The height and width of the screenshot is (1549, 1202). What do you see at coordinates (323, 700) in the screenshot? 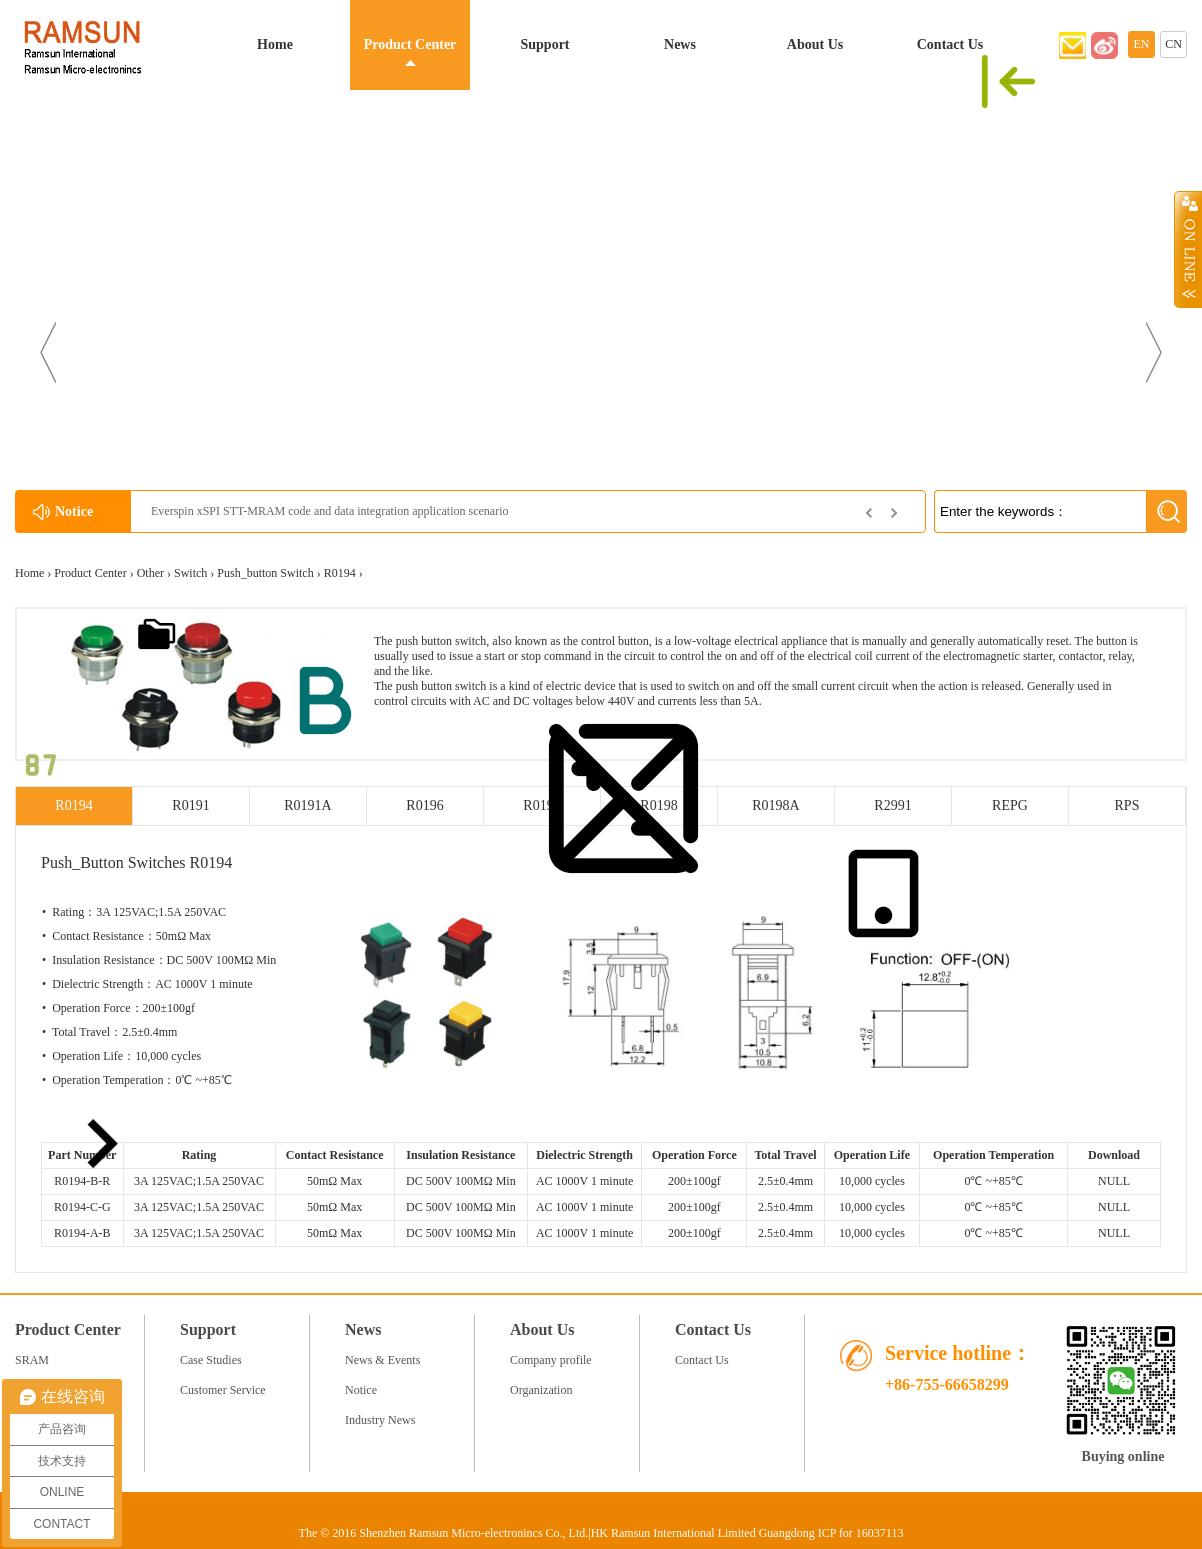
I see `apply bold formatting to selected text` at bounding box center [323, 700].